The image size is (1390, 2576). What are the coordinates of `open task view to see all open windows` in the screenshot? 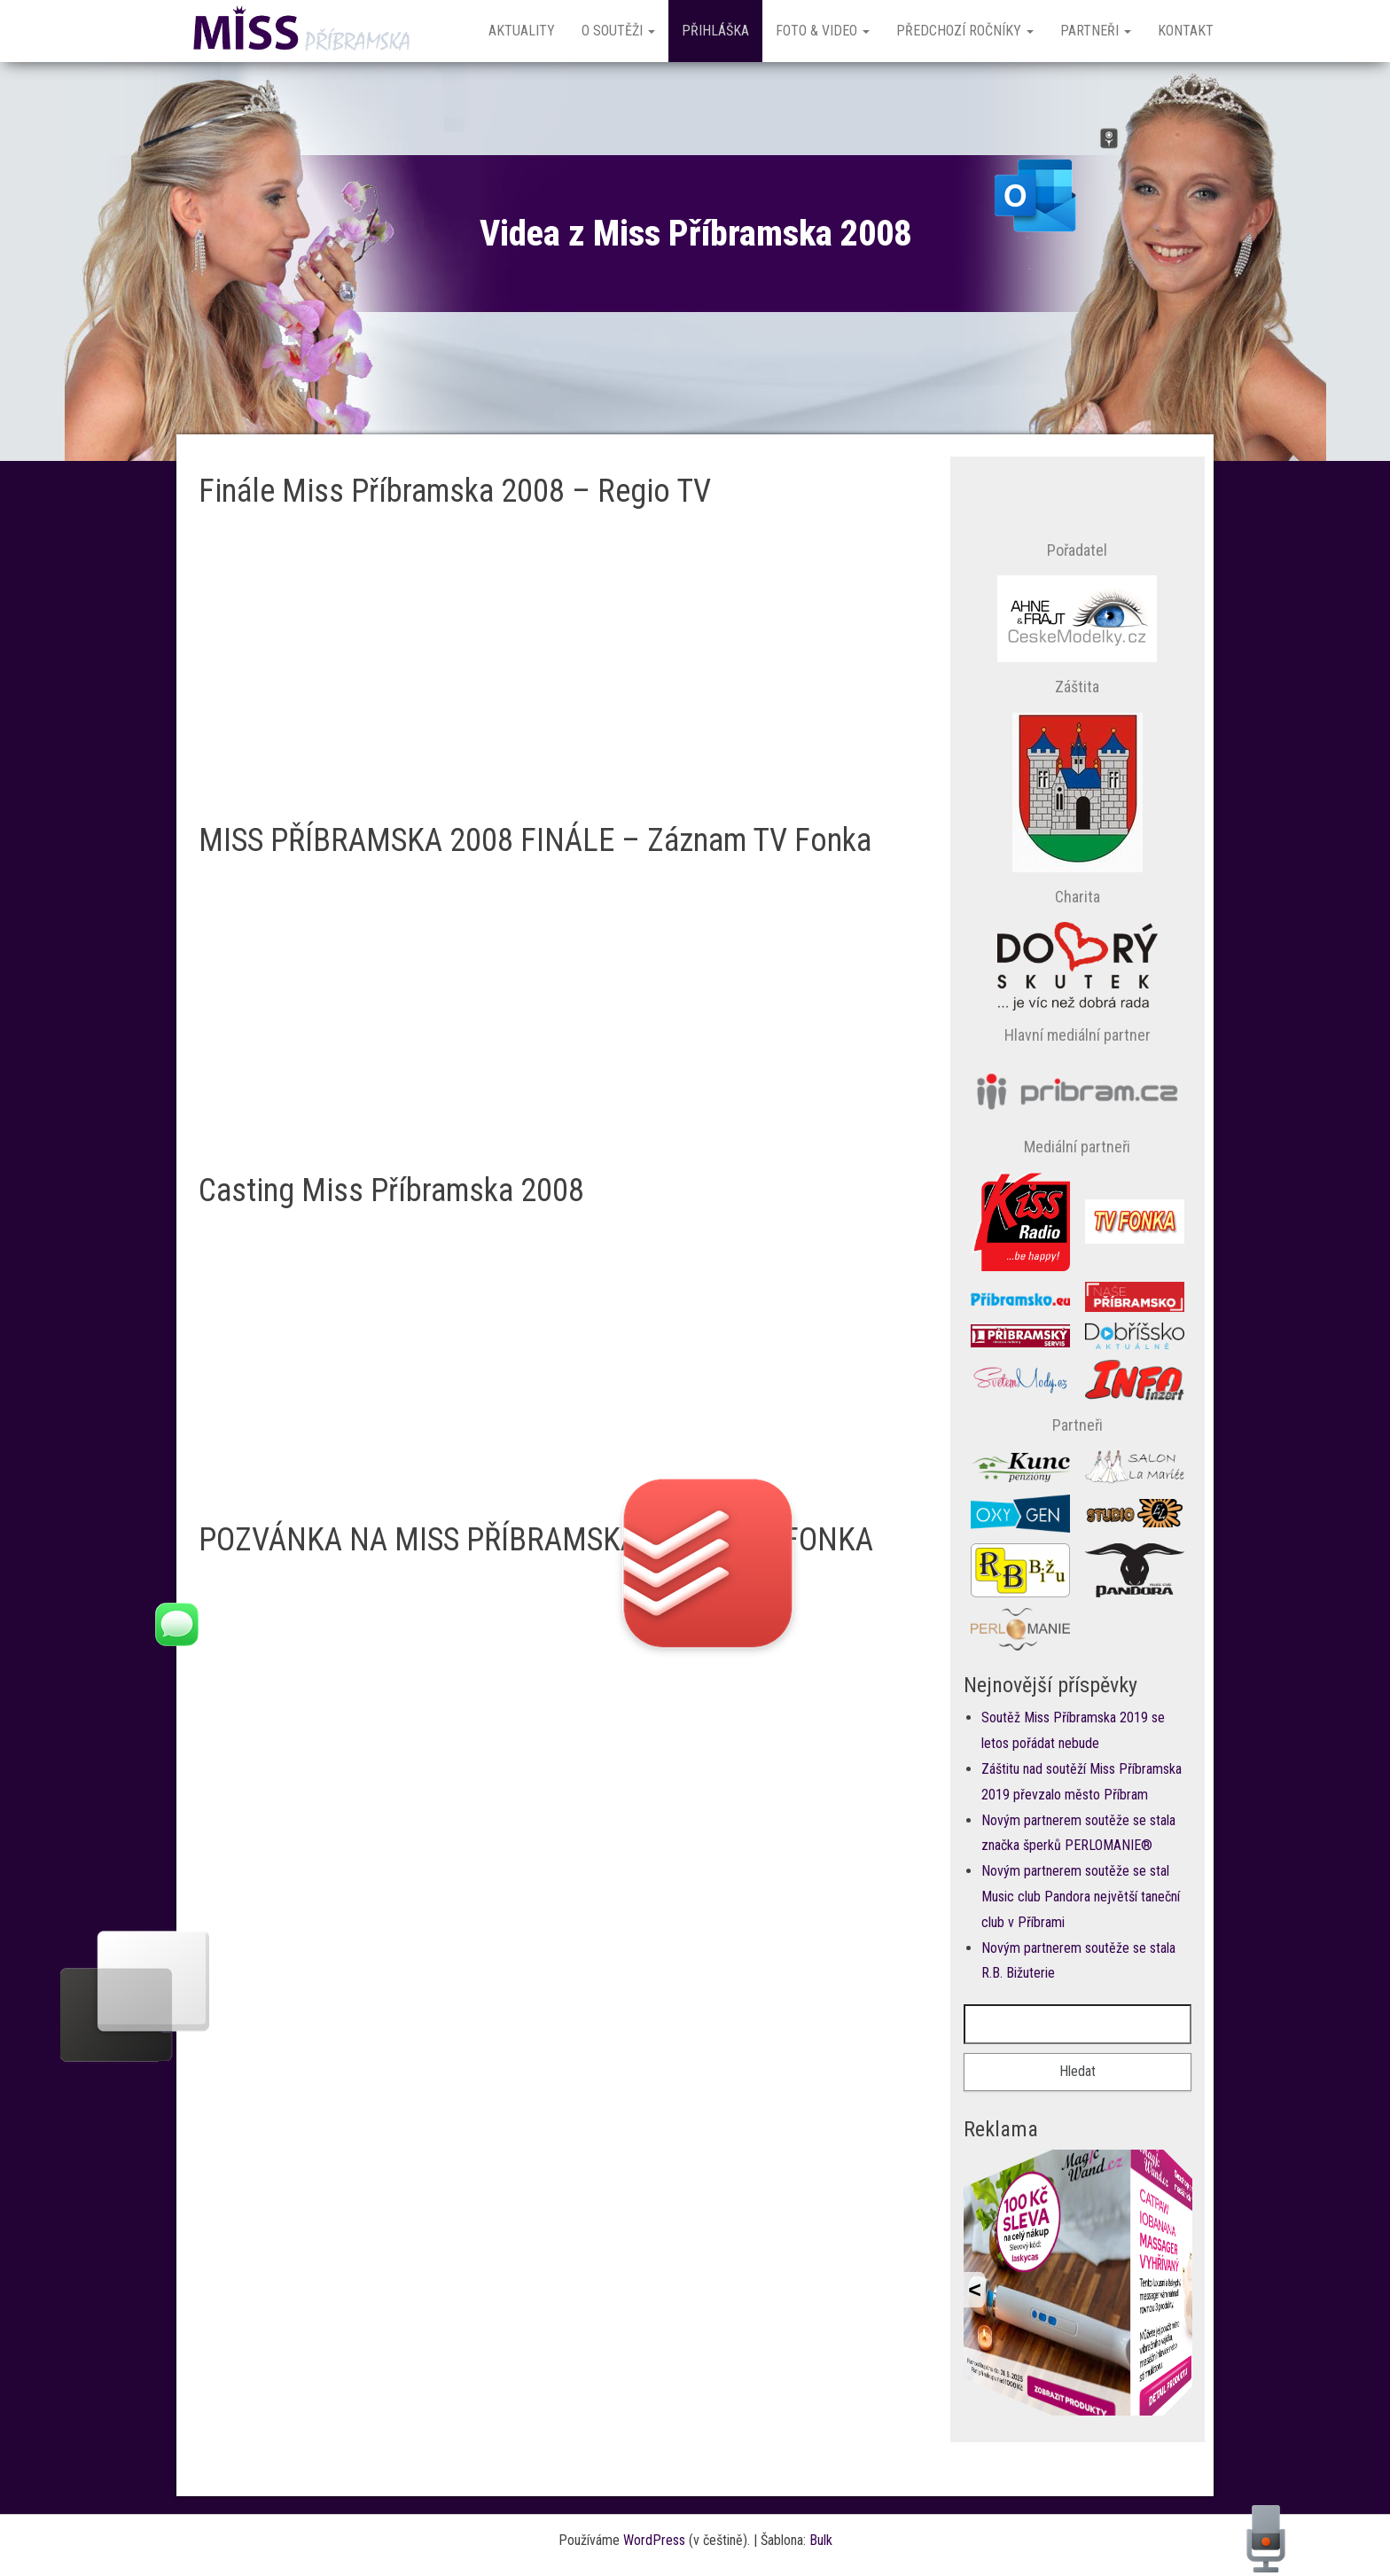 It's located at (135, 2000).